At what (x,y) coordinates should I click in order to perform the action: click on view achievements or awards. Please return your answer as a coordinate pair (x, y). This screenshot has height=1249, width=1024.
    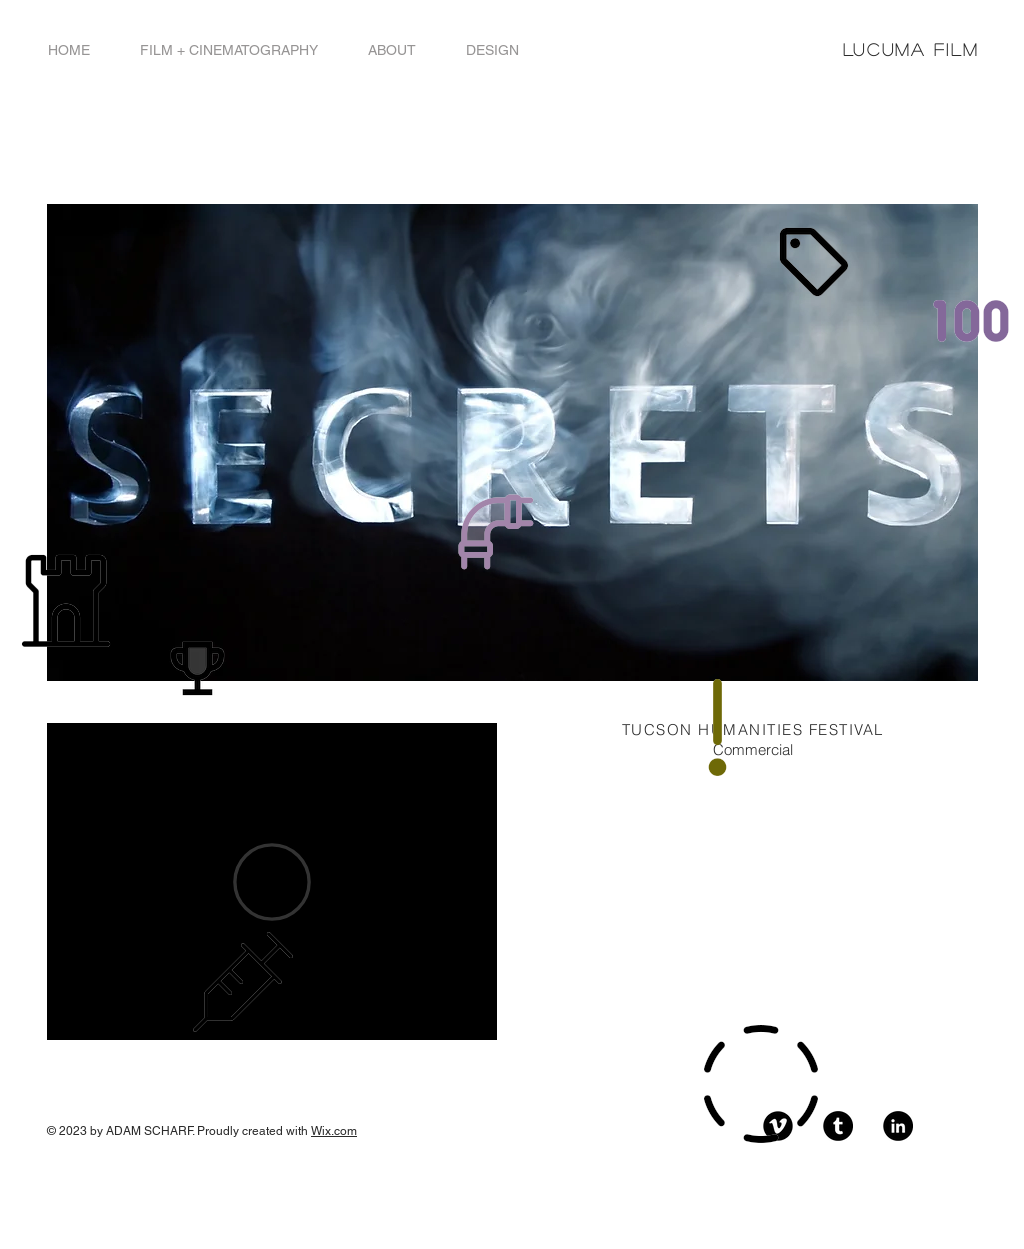
    Looking at the image, I should click on (197, 668).